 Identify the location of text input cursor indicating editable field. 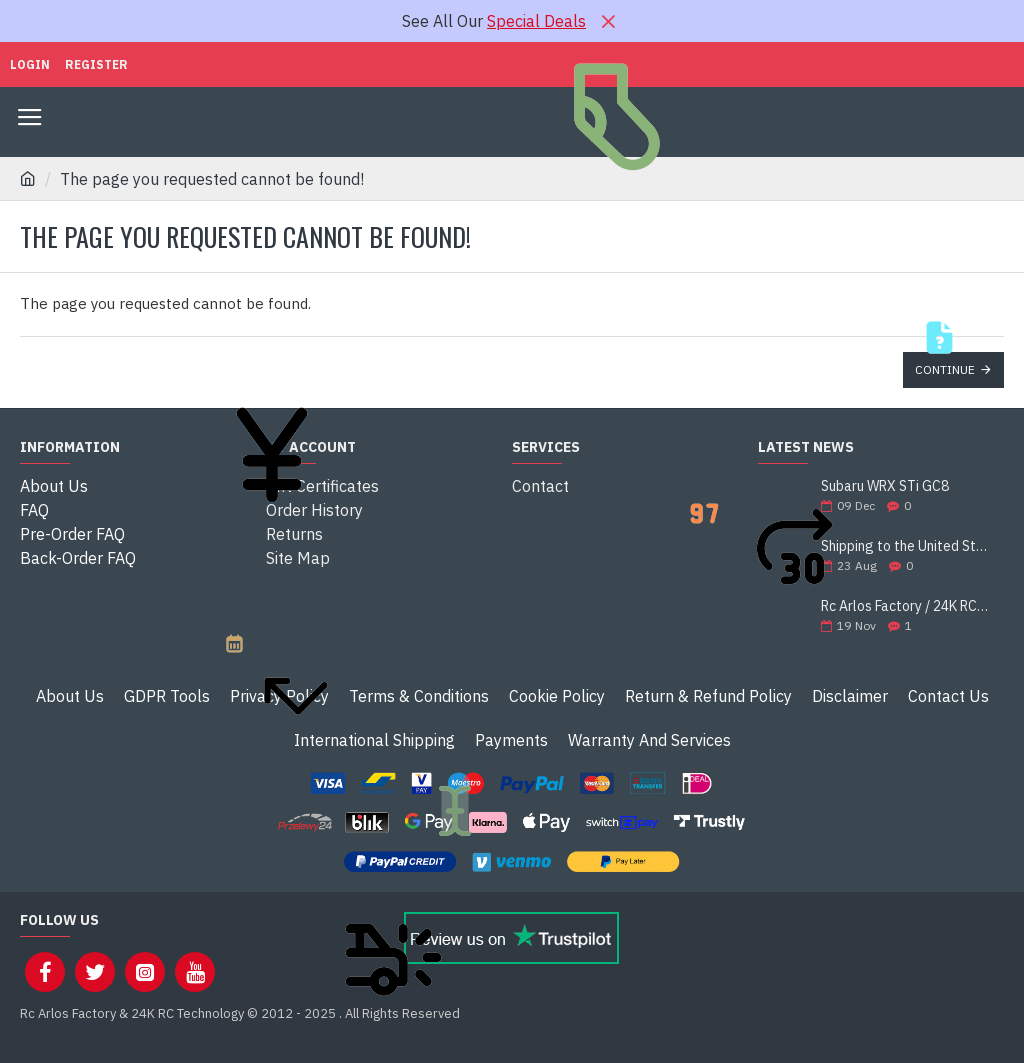
(455, 811).